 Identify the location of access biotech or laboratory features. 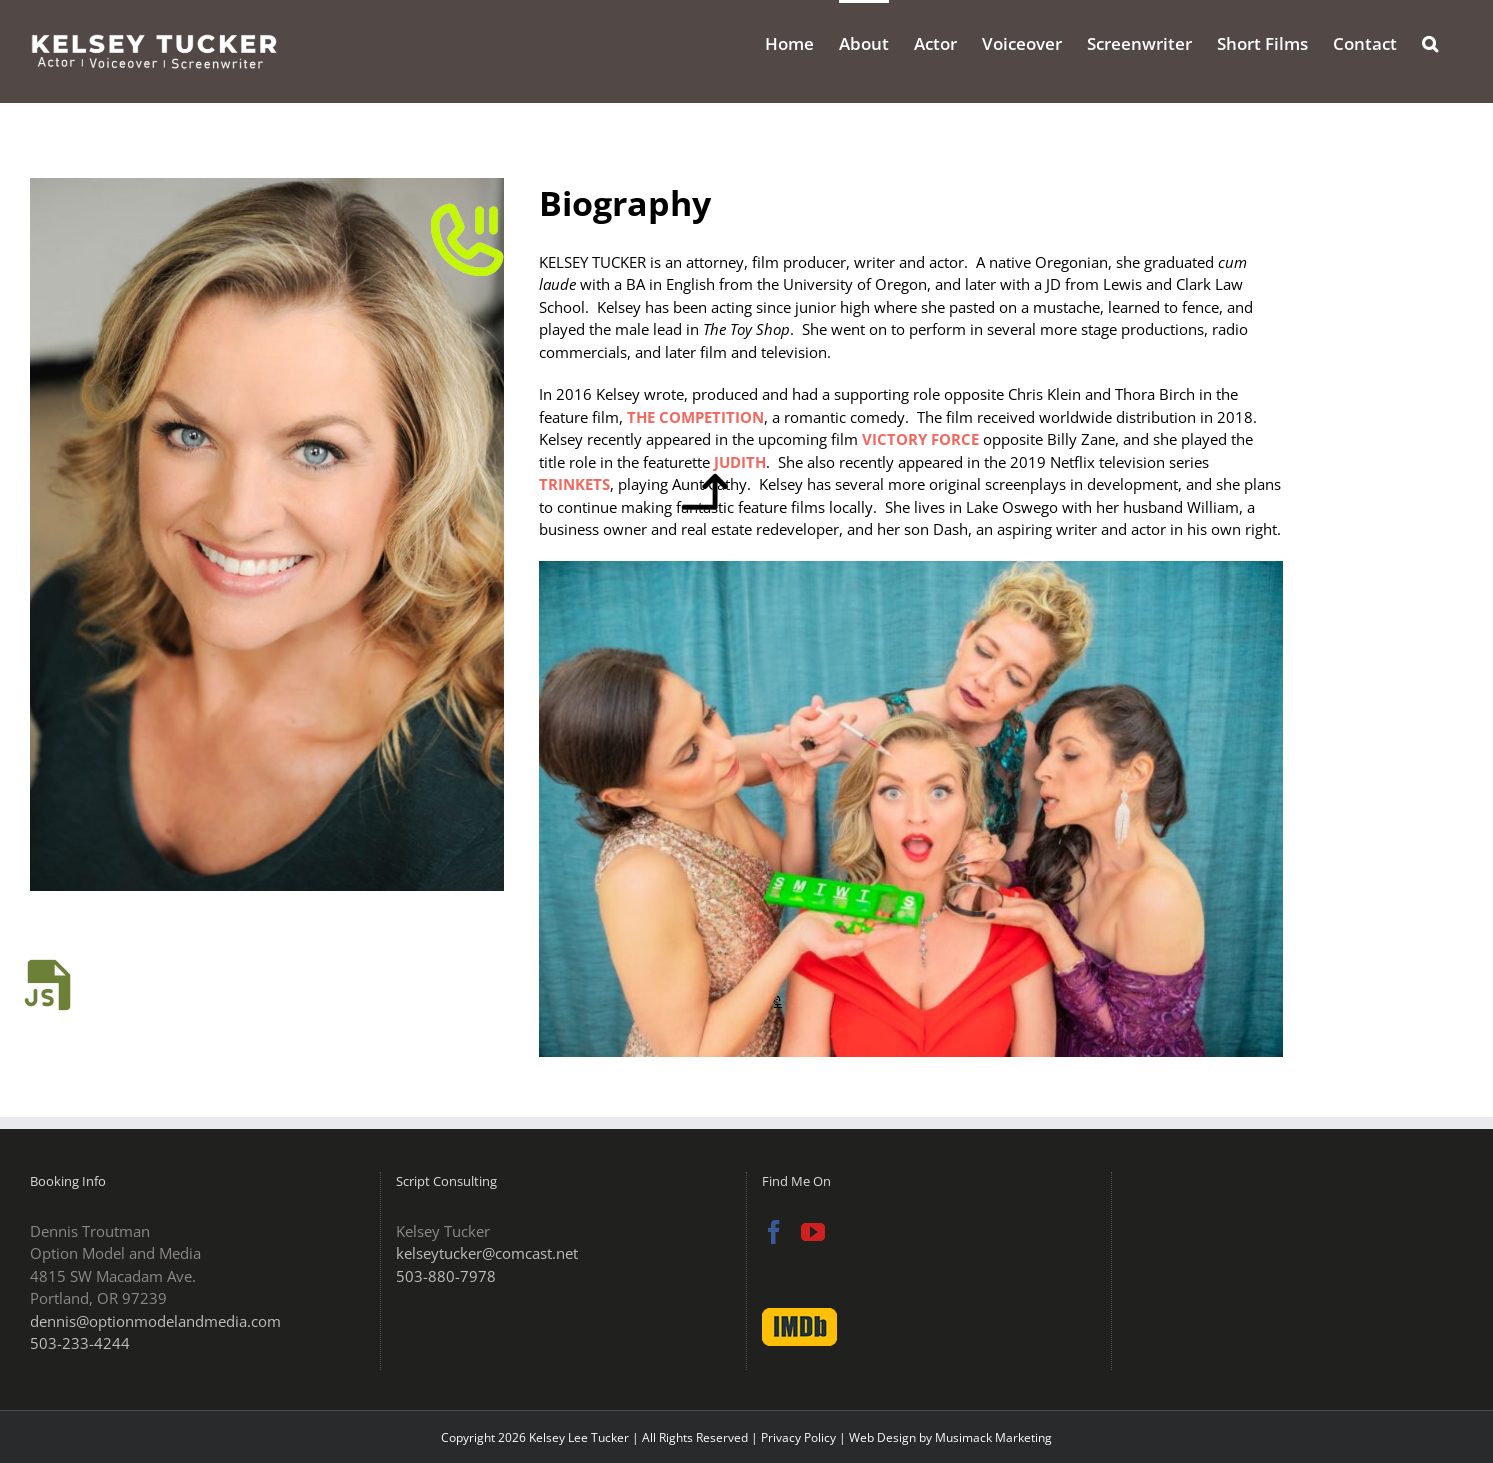
(778, 1002).